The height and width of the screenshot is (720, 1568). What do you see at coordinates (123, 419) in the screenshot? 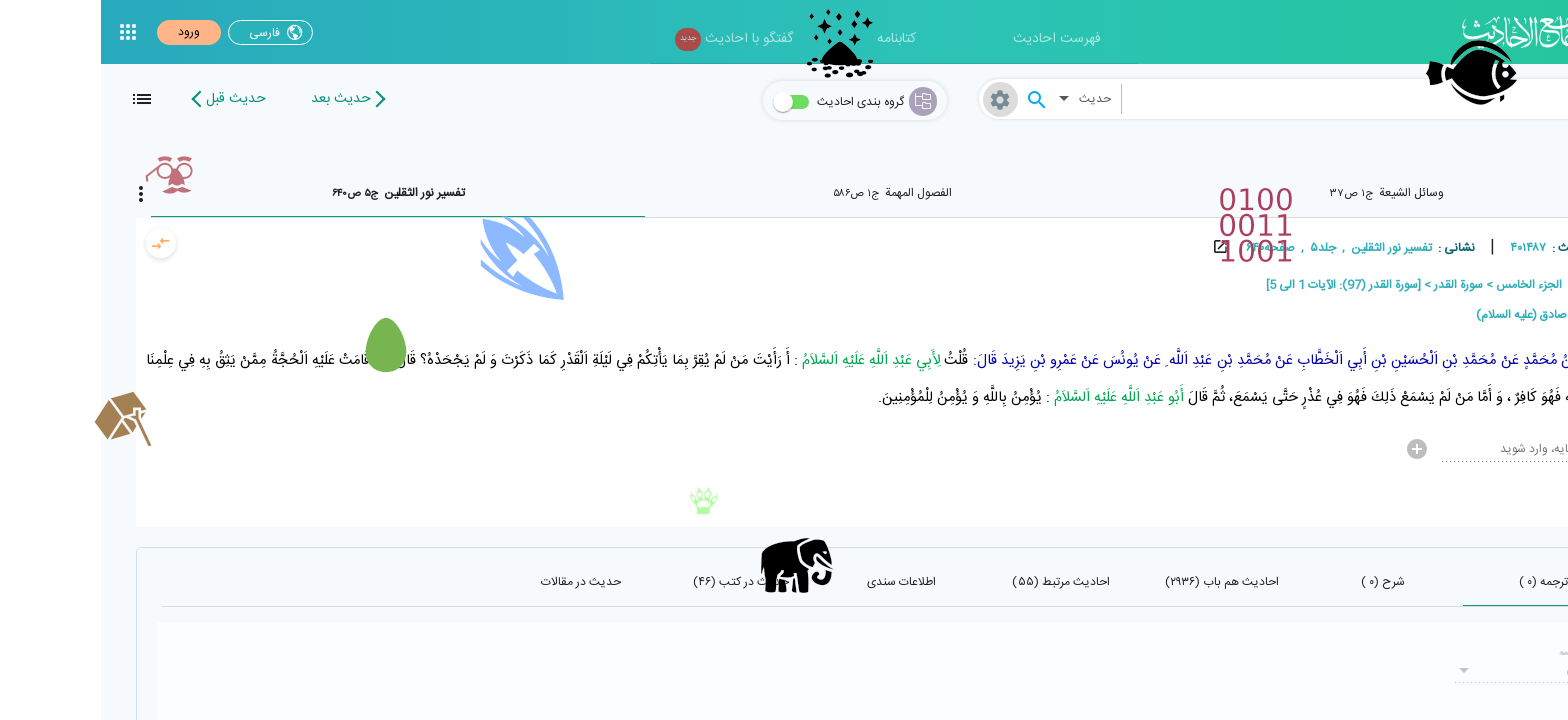
I see `set or place a trap in-game` at bounding box center [123, 419].